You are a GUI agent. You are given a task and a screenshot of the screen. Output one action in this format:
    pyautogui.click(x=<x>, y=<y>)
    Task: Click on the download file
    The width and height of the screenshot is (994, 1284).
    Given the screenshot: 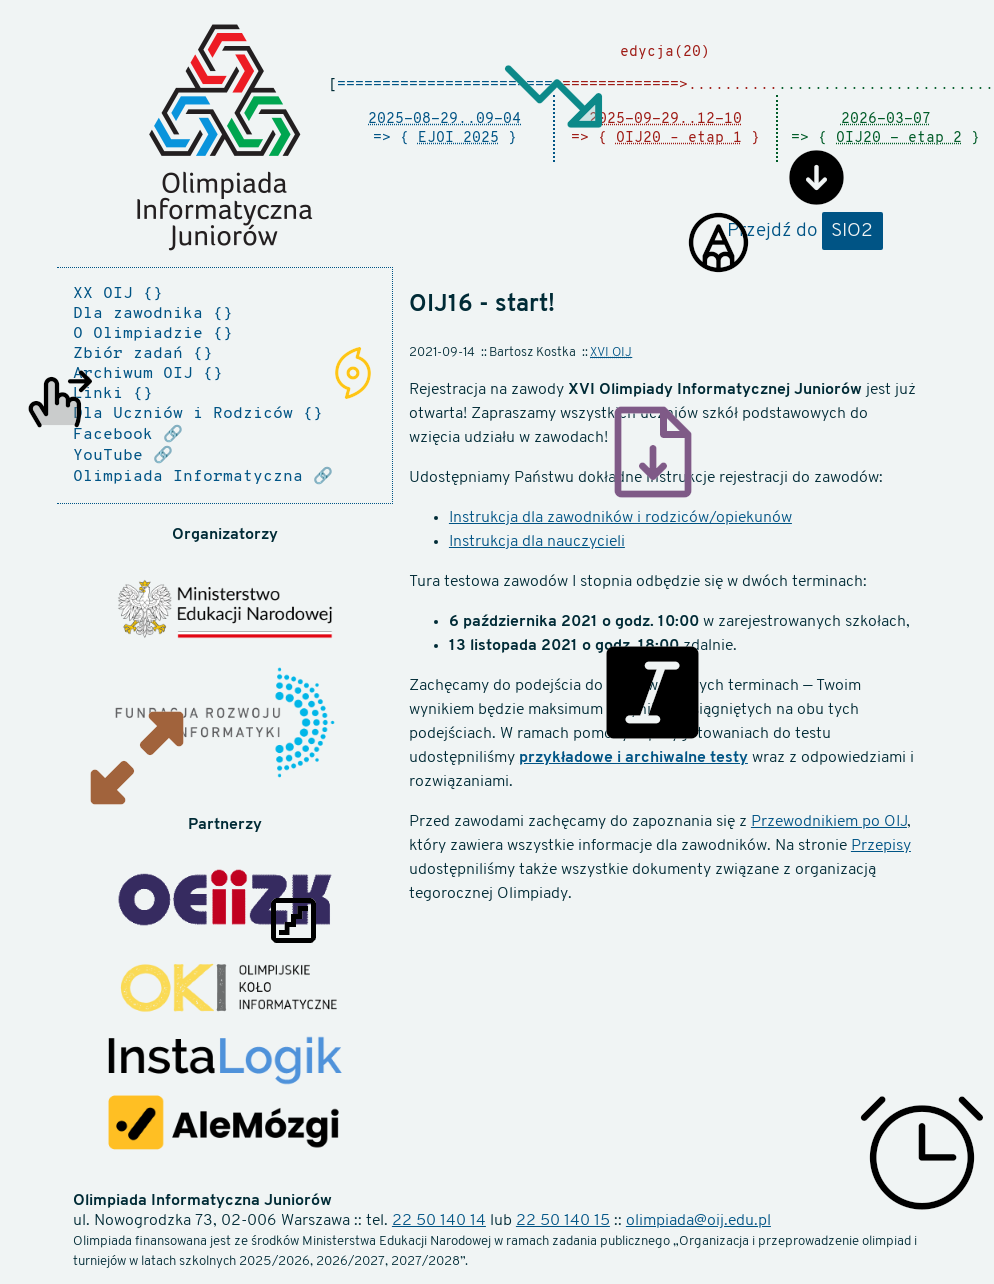 What is the action you would take?
    pyautogui.click(x=653, y=452)
    